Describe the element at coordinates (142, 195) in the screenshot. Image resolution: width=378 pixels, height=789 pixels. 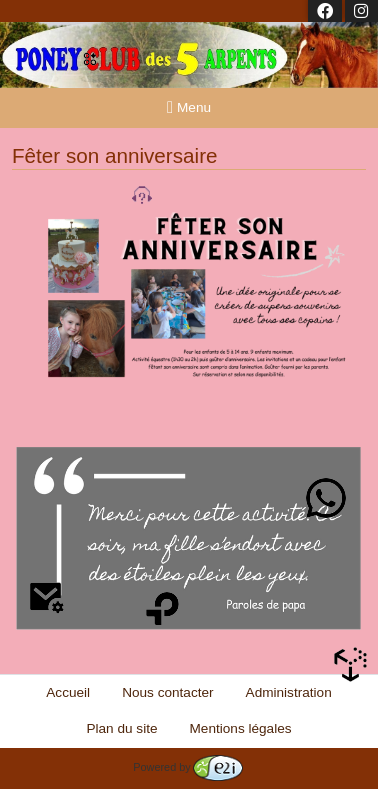
I see `open the 1001tracklists app or website` at that location.